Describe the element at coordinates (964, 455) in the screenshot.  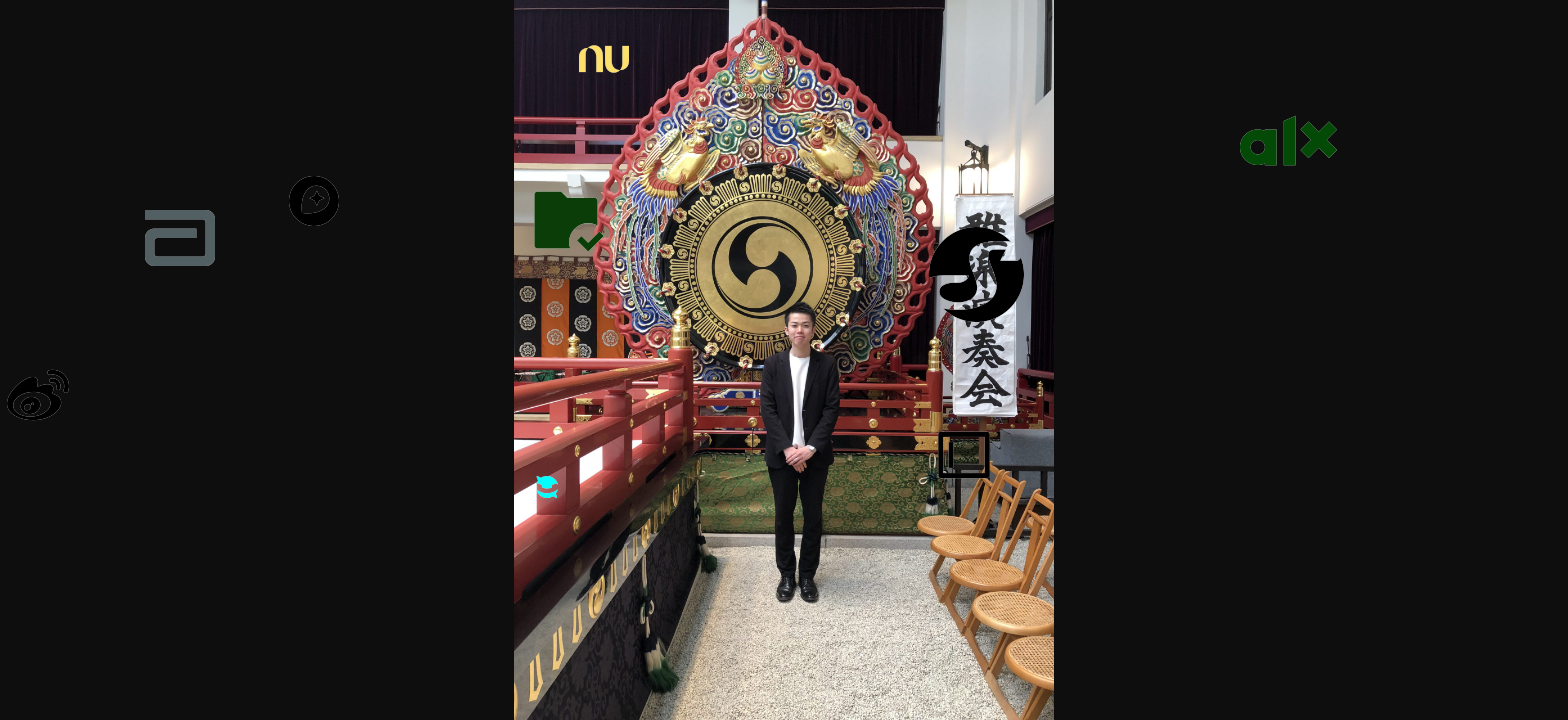
I see `switch to left sidebar layout` at that location.